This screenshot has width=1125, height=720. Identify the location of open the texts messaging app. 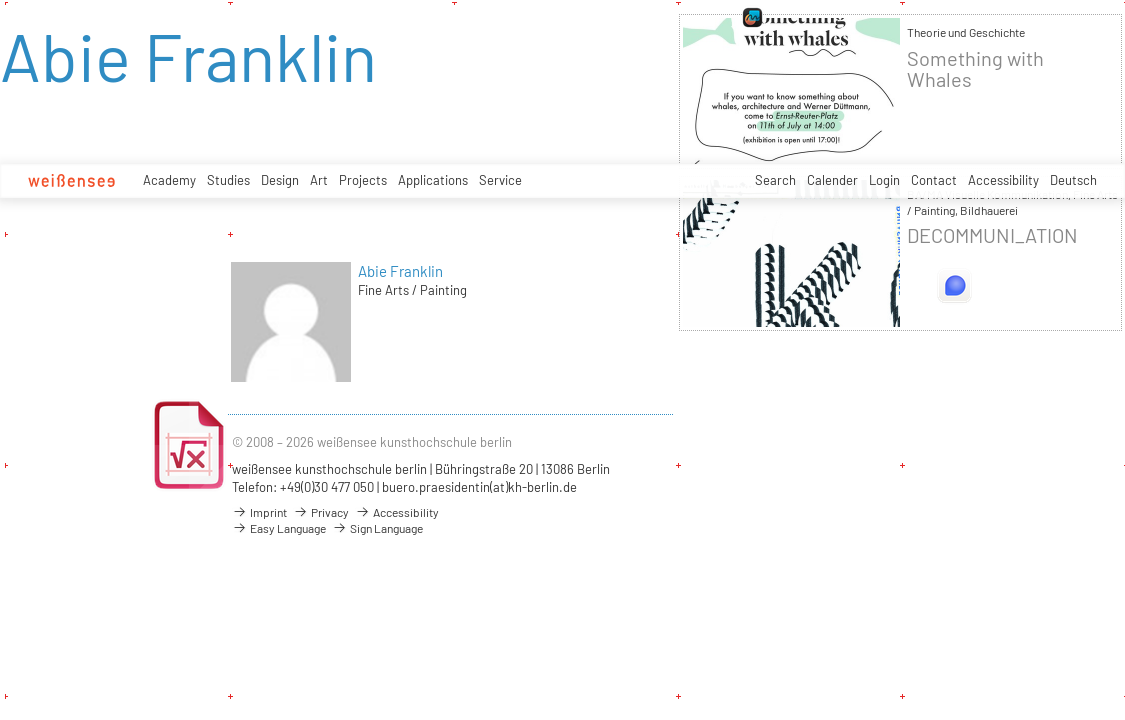
(954, 285).